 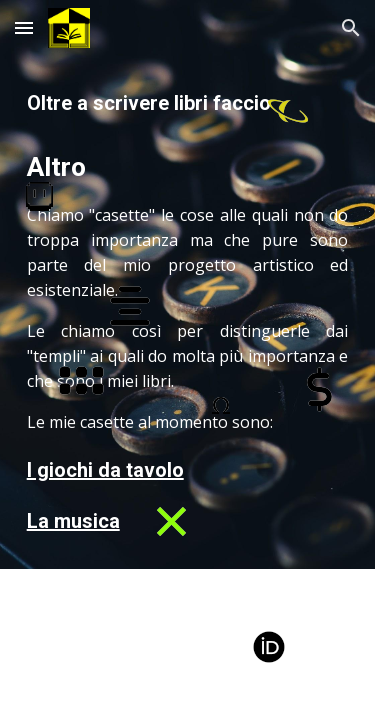 What do you see at coordinates (221, 406) in the screenshot?
I see `insert omega symbol in text editor` at bounding box center [221, 406].